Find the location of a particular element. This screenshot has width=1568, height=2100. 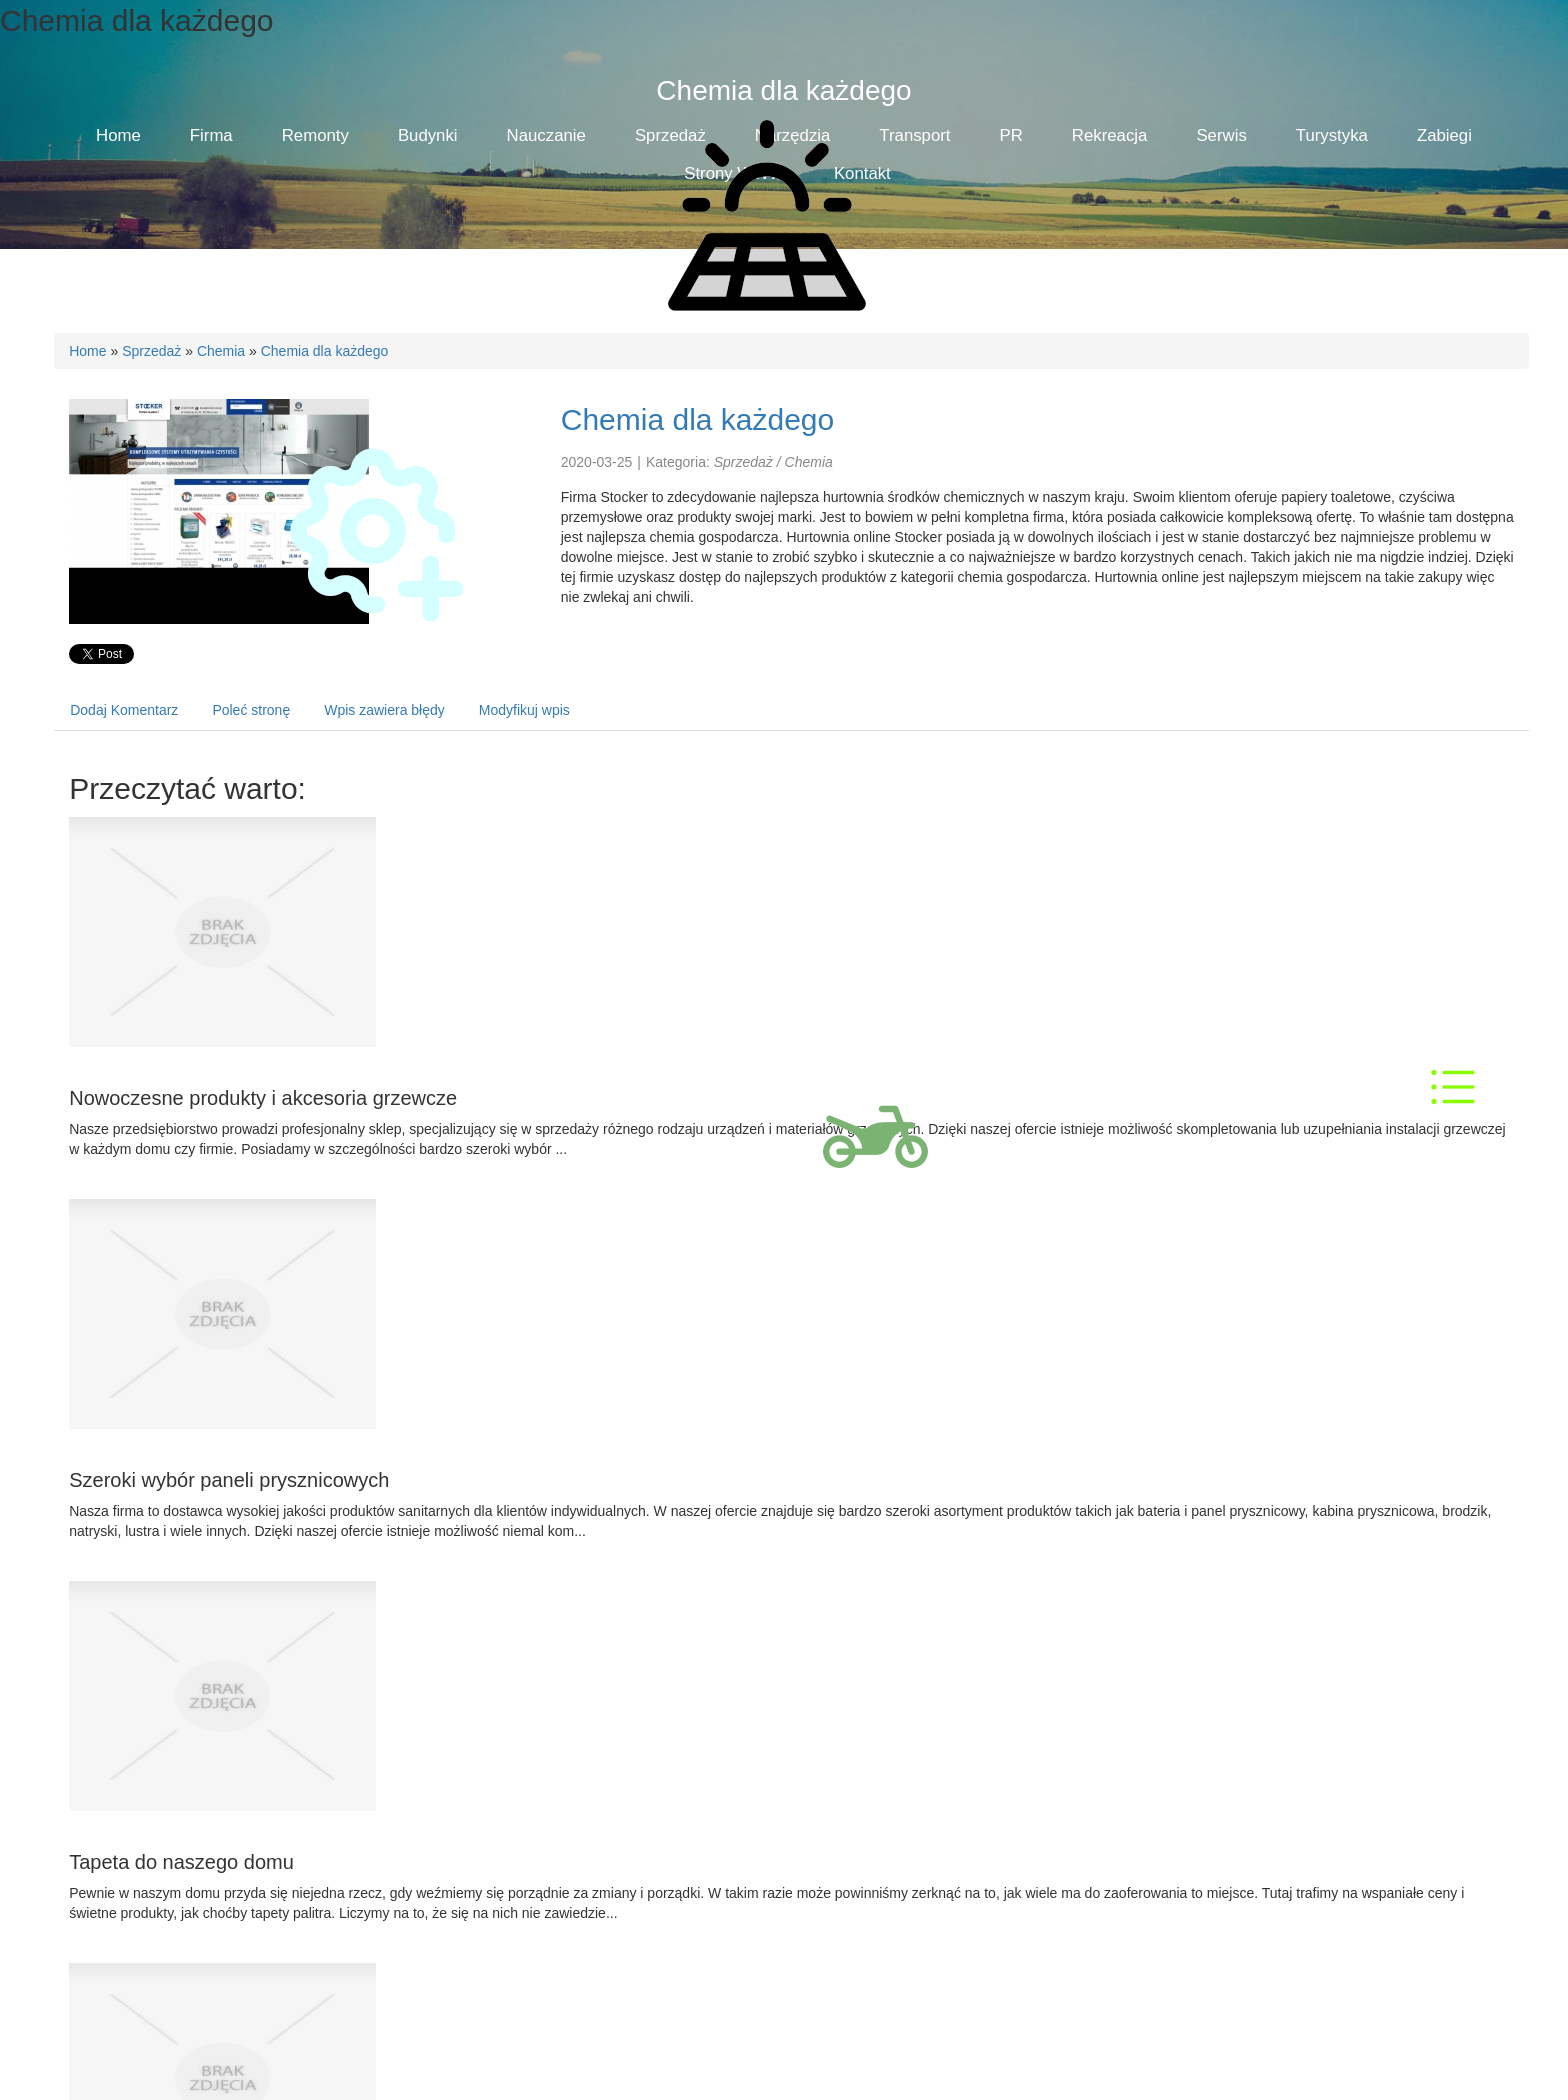

select motorcycle as vehicle type is located at coordinates (875, 1138).